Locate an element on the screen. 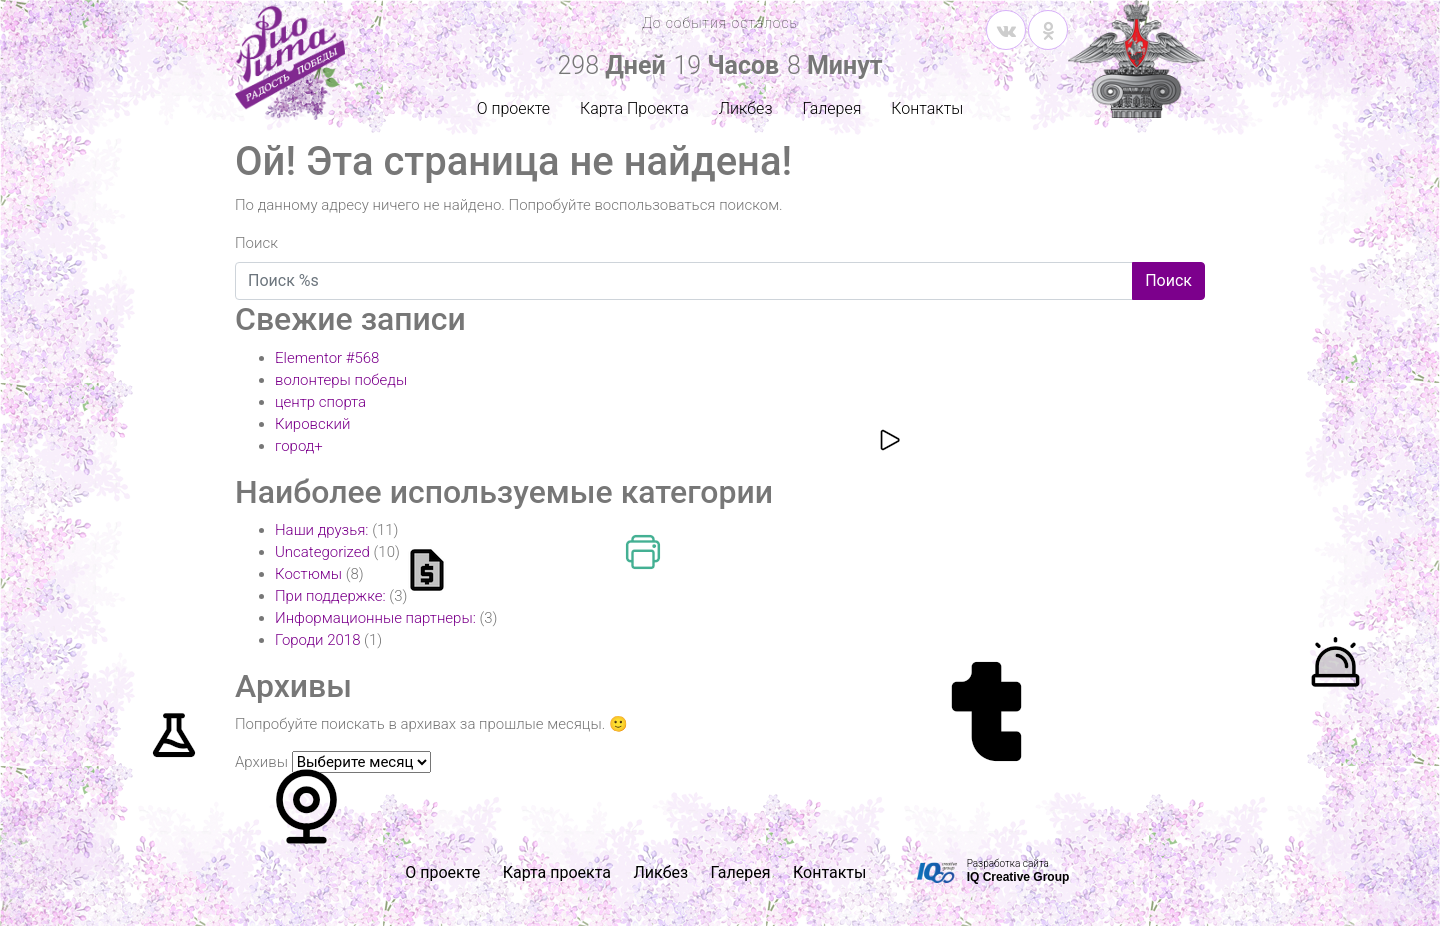 The image size is (1440, 926). open tumblr app is located at coordinates (986, 711).